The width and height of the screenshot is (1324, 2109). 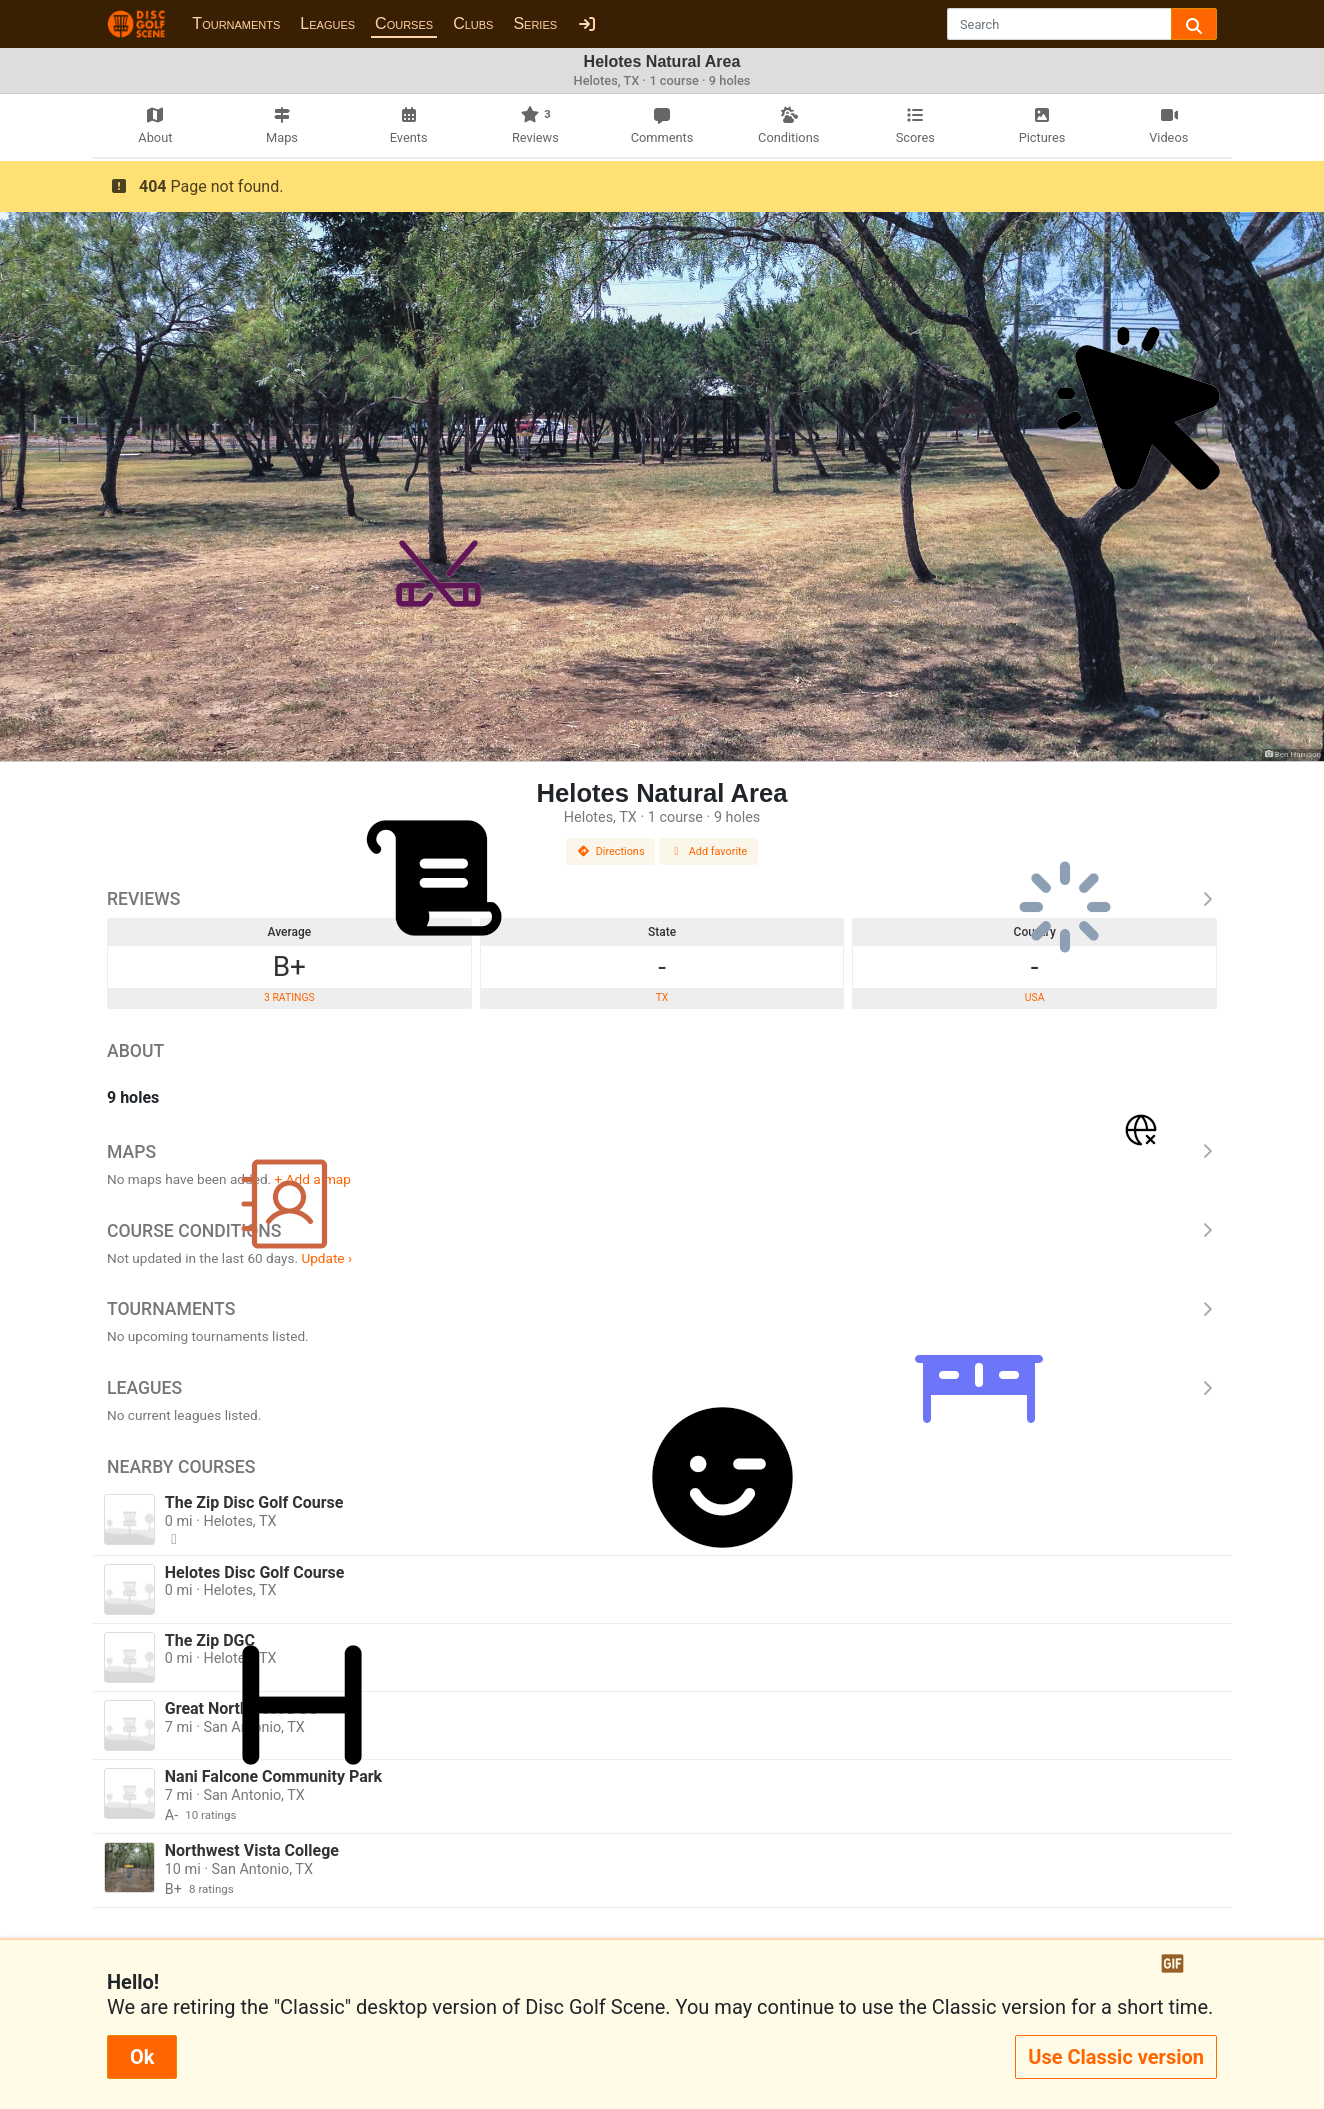 I want to click on view hockey sports content, so click(x=438, y=573).